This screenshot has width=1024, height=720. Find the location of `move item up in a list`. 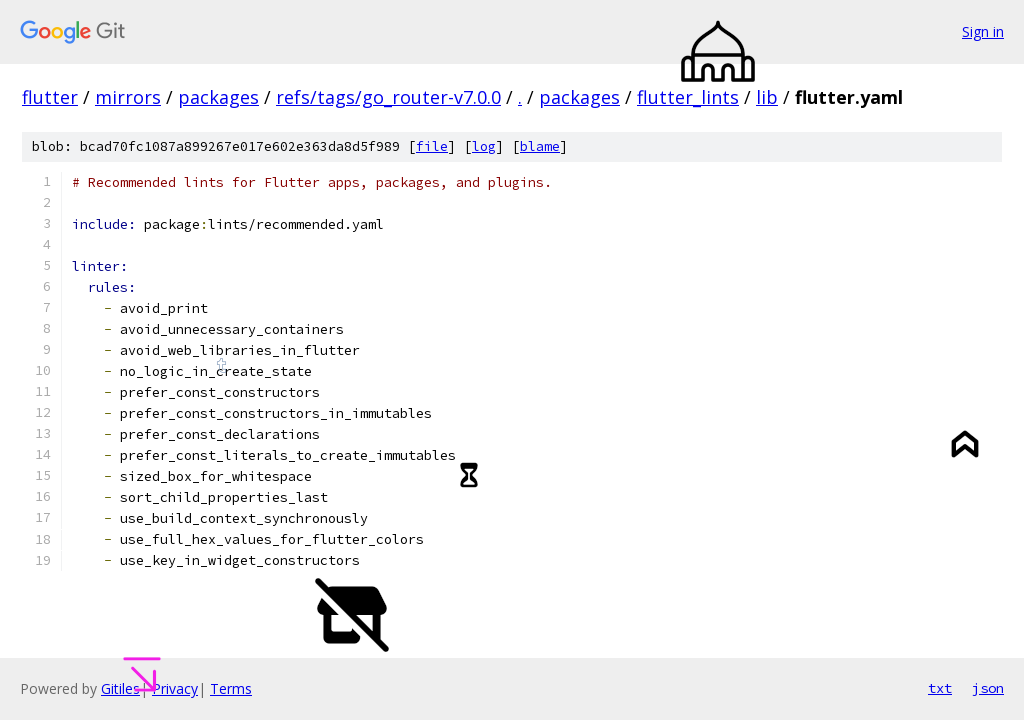

move item up in a list is located at coordinates (965, 444).